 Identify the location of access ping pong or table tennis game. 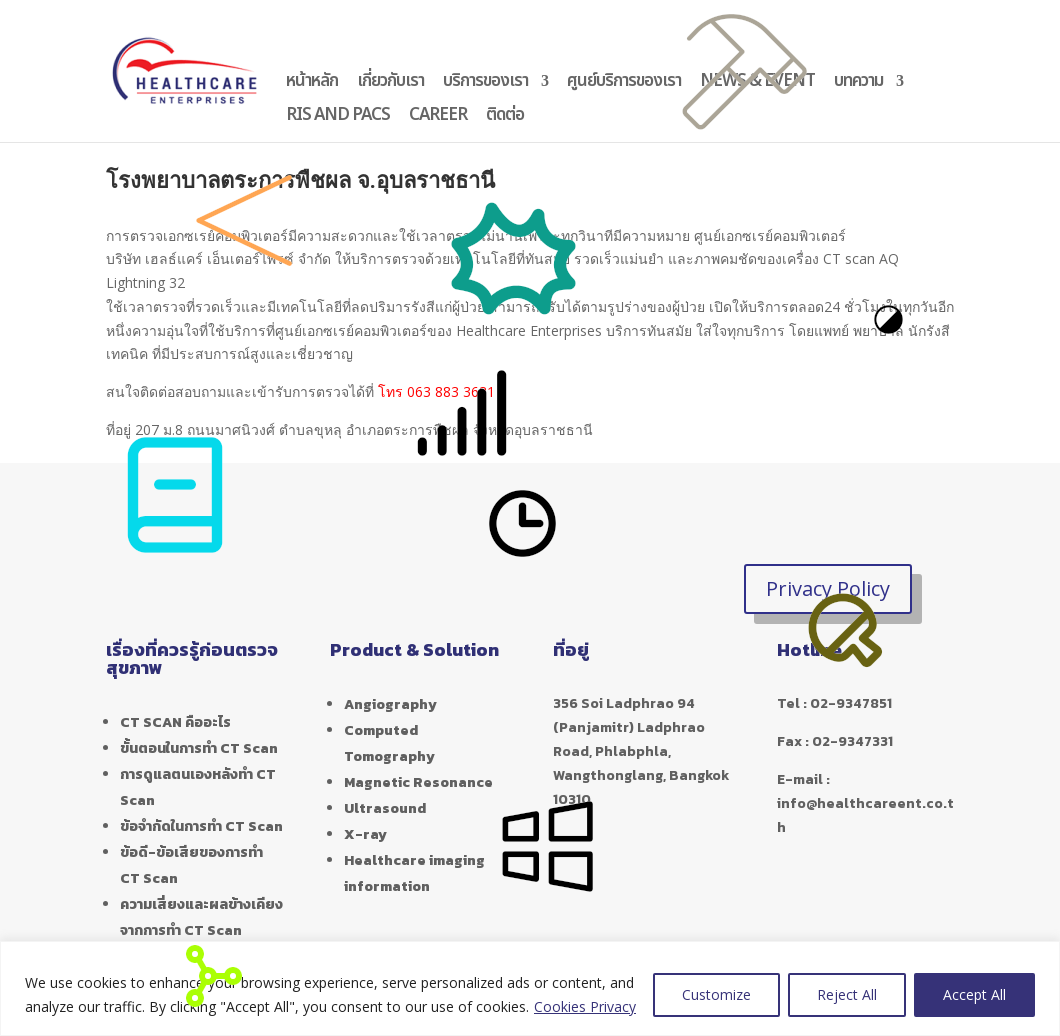
(844, 629).